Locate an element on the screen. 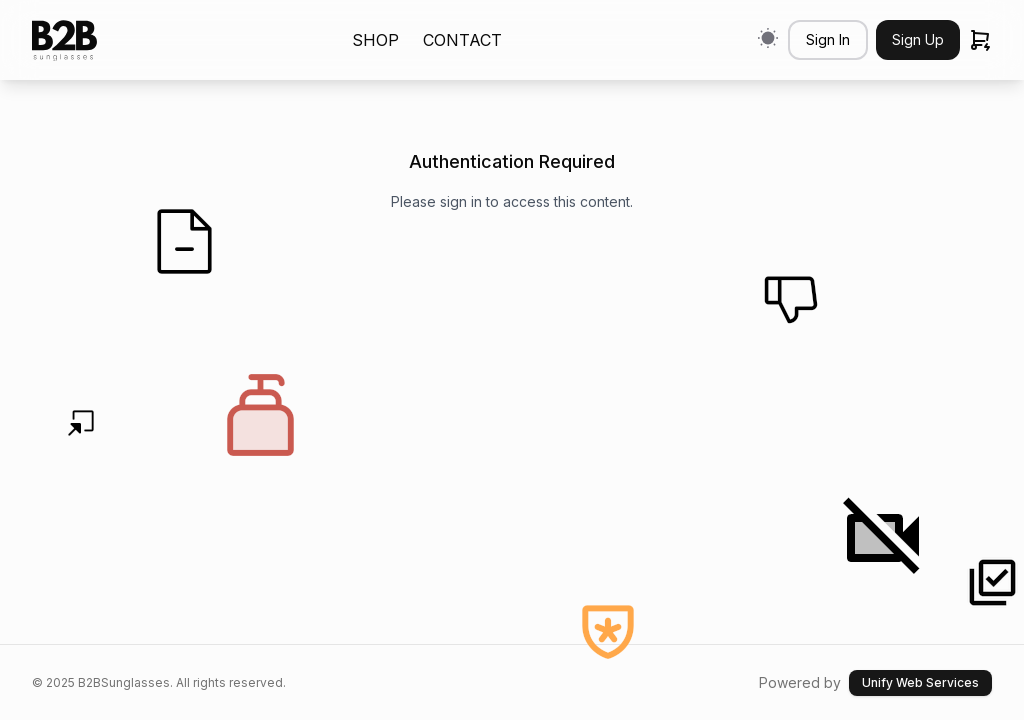 This screenshot has width=1024, height=720. item successfully added to library is located at coordinates (992, 582).